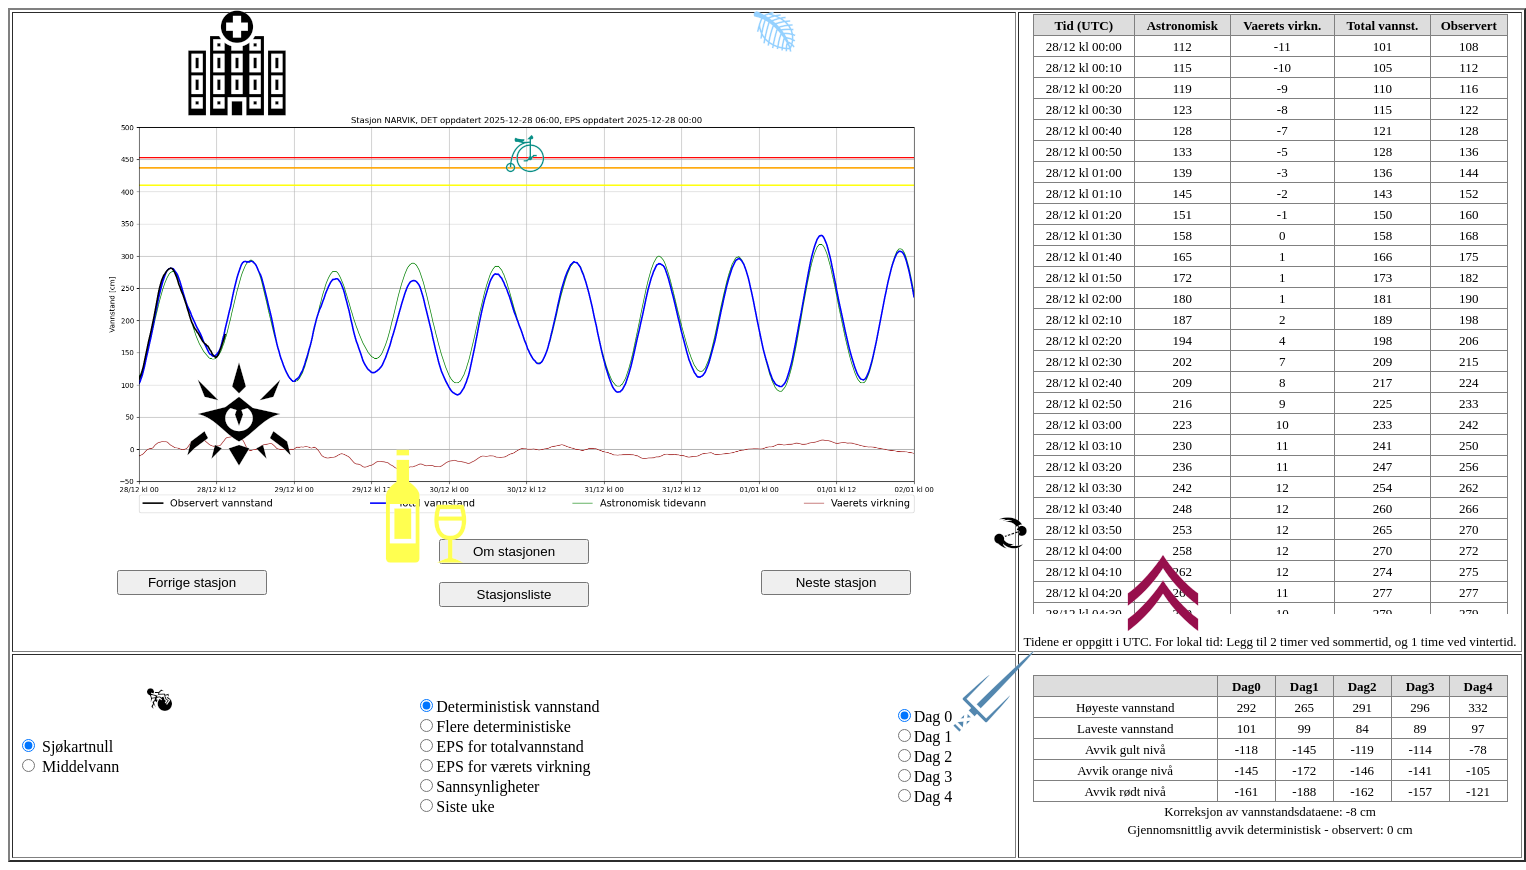 This screenshot has width=1526, height=870. What do you see at coordinates (774, 31) in the screenshot?
I see `indicates autumn or seasonal theme` at bounding box center [774, 31].